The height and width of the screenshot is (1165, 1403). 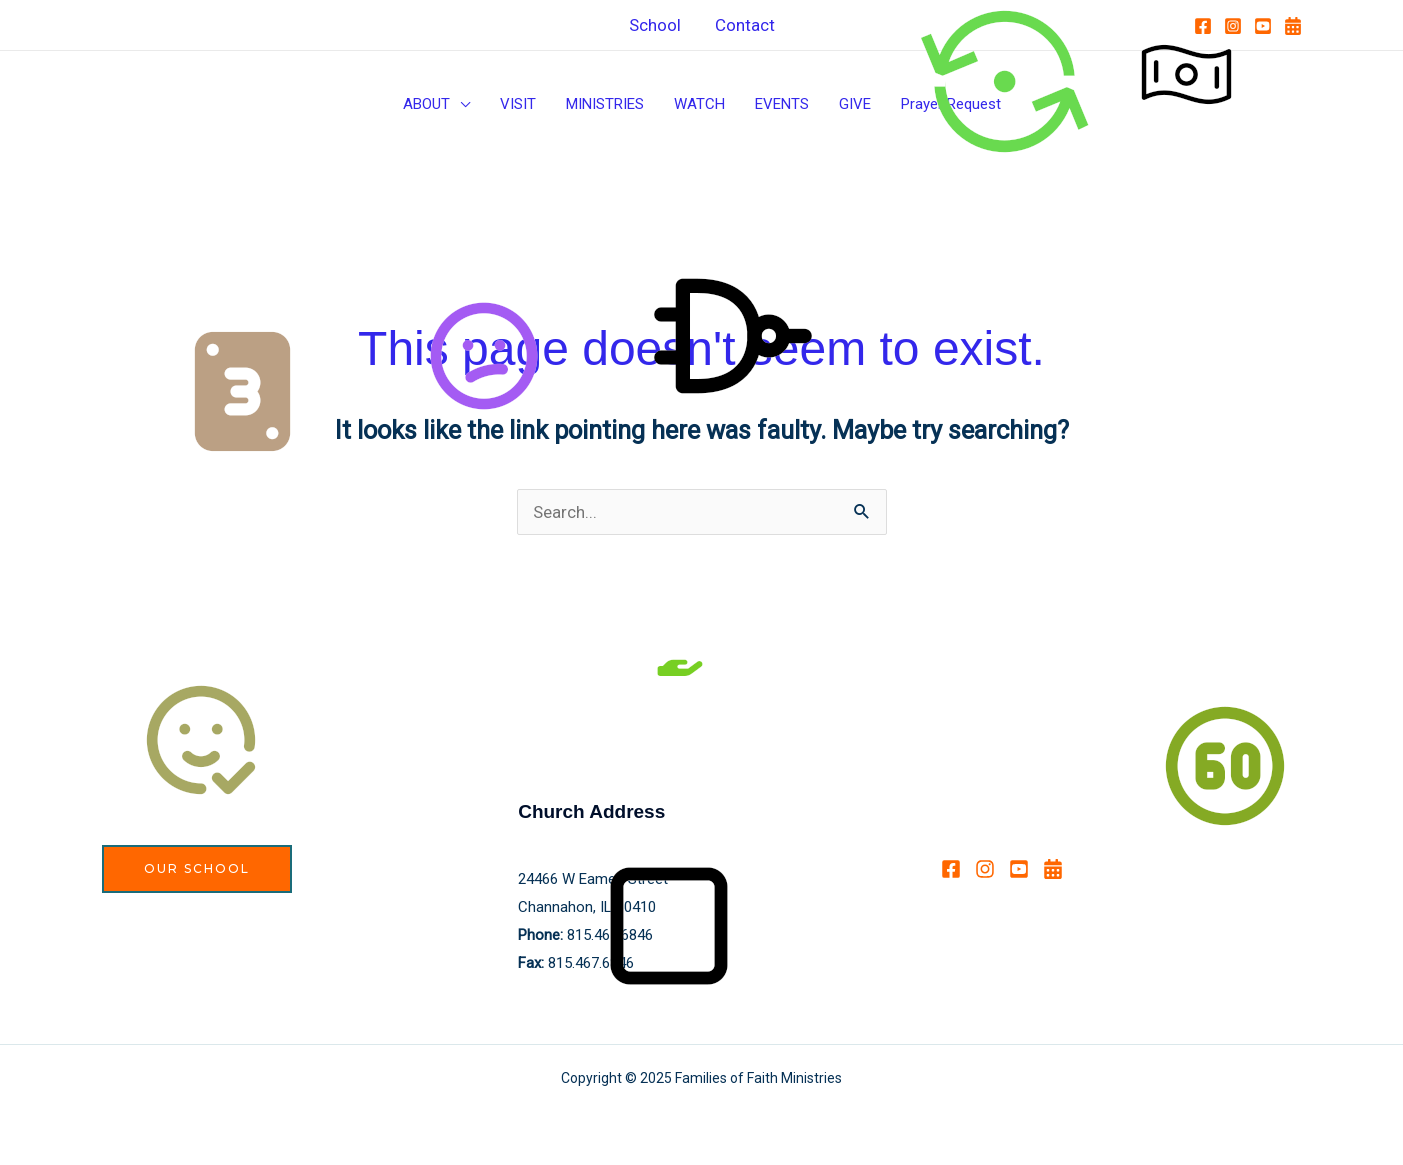 I want to click on crop image to 1:1 square ratio, so click(x=669, y=926).